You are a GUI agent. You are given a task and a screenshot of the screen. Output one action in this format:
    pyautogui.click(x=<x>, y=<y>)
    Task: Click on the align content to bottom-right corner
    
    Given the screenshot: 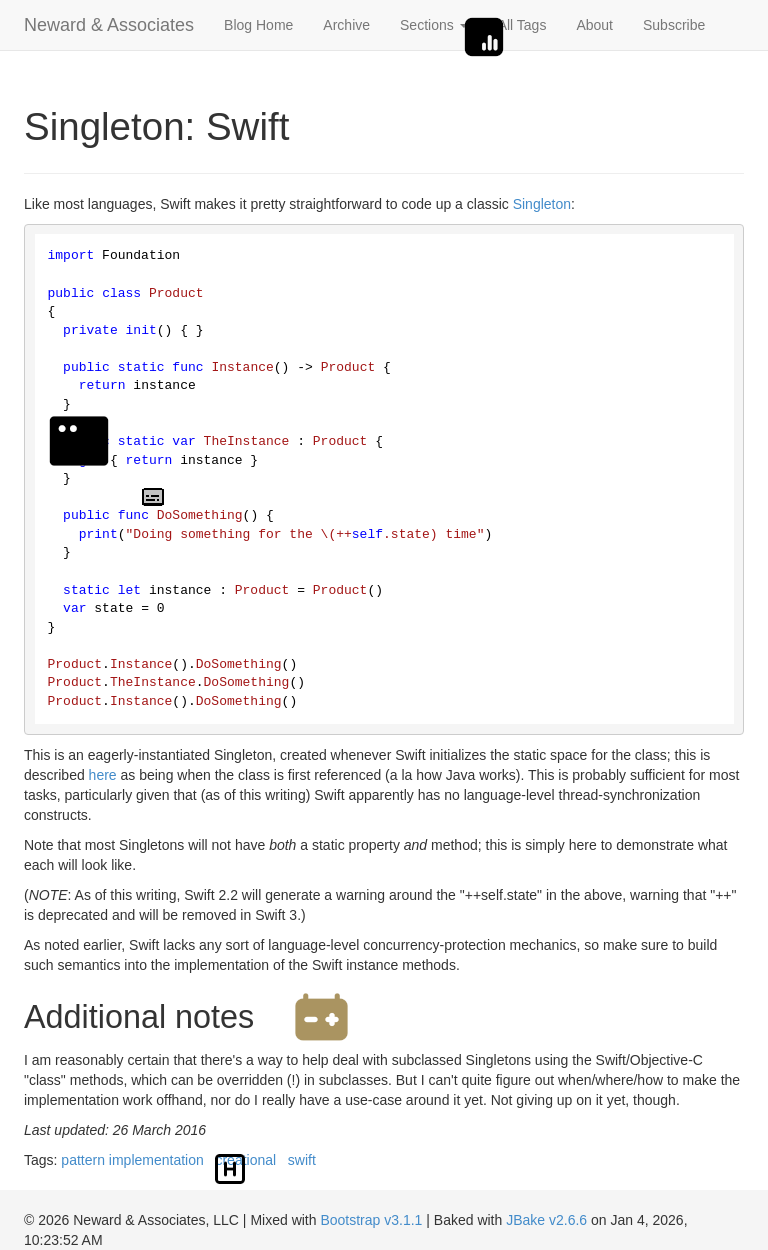 What is the action you would take?
    pyautogui.click(x=484, y=37)
    